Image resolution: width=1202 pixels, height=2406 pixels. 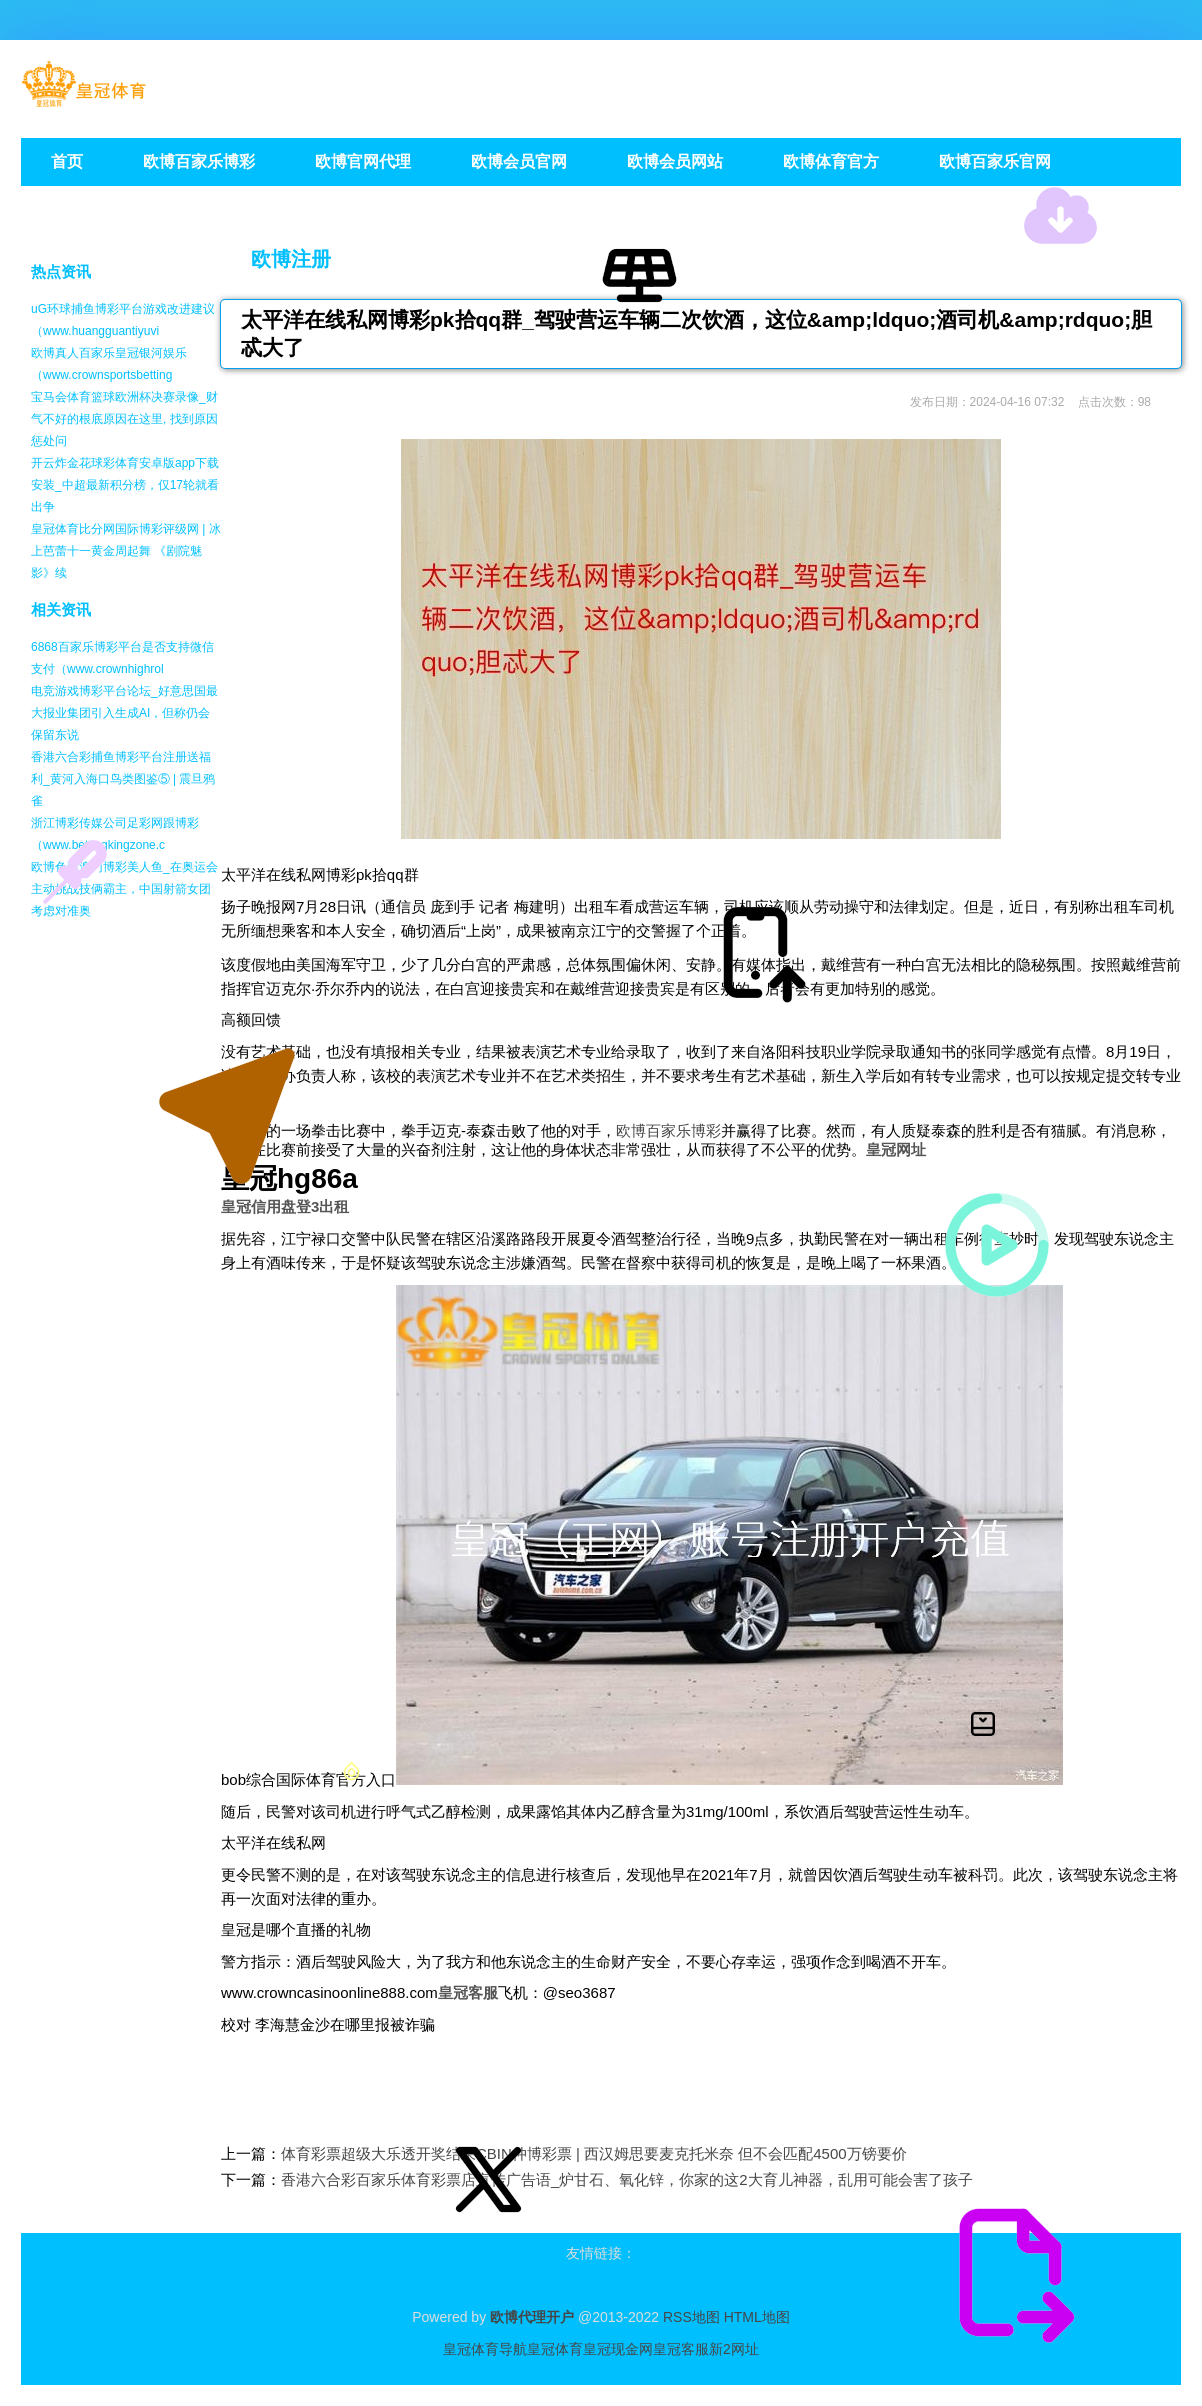 I want to click on export file to another location, so click(x=1010, y=2272).